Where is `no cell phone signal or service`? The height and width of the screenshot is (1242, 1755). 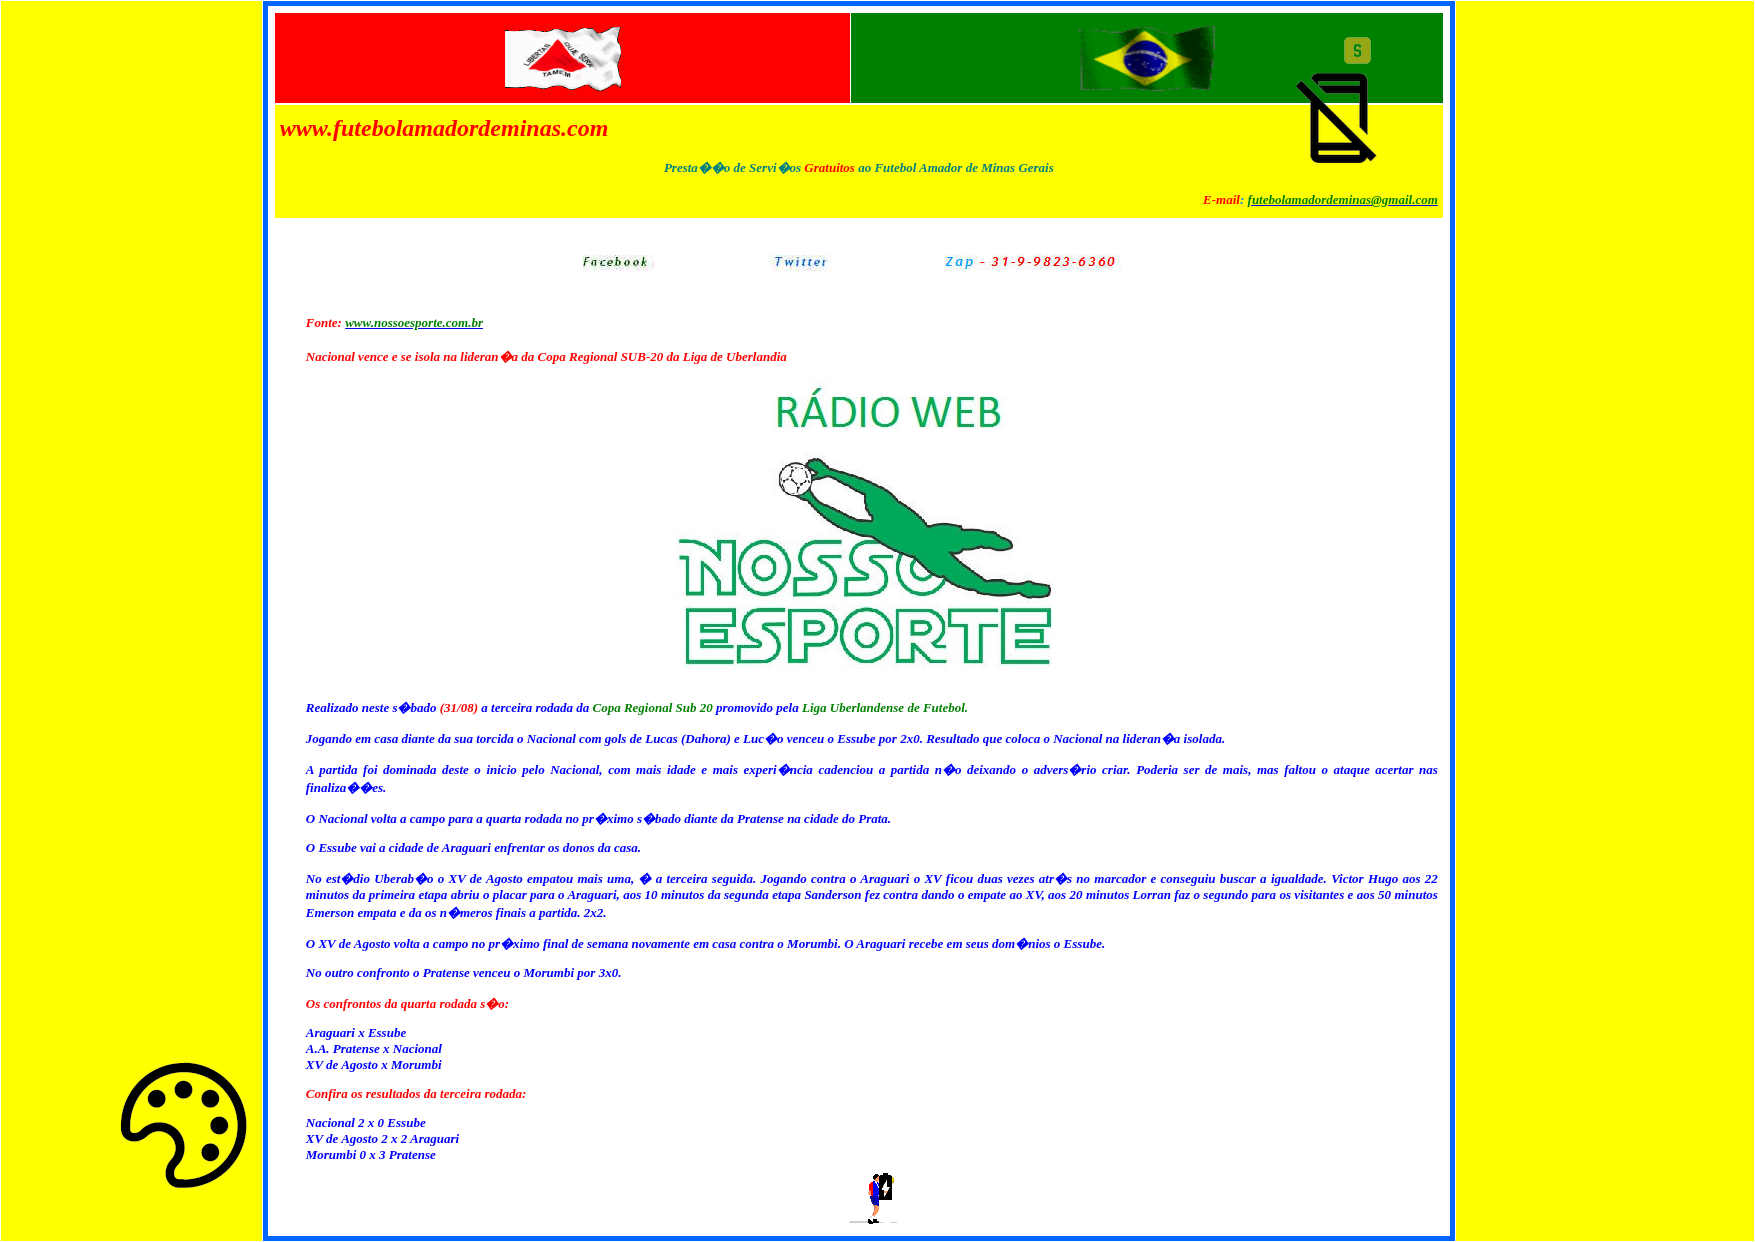
no cell phone signal or service is located at coordinates (1339, 118).